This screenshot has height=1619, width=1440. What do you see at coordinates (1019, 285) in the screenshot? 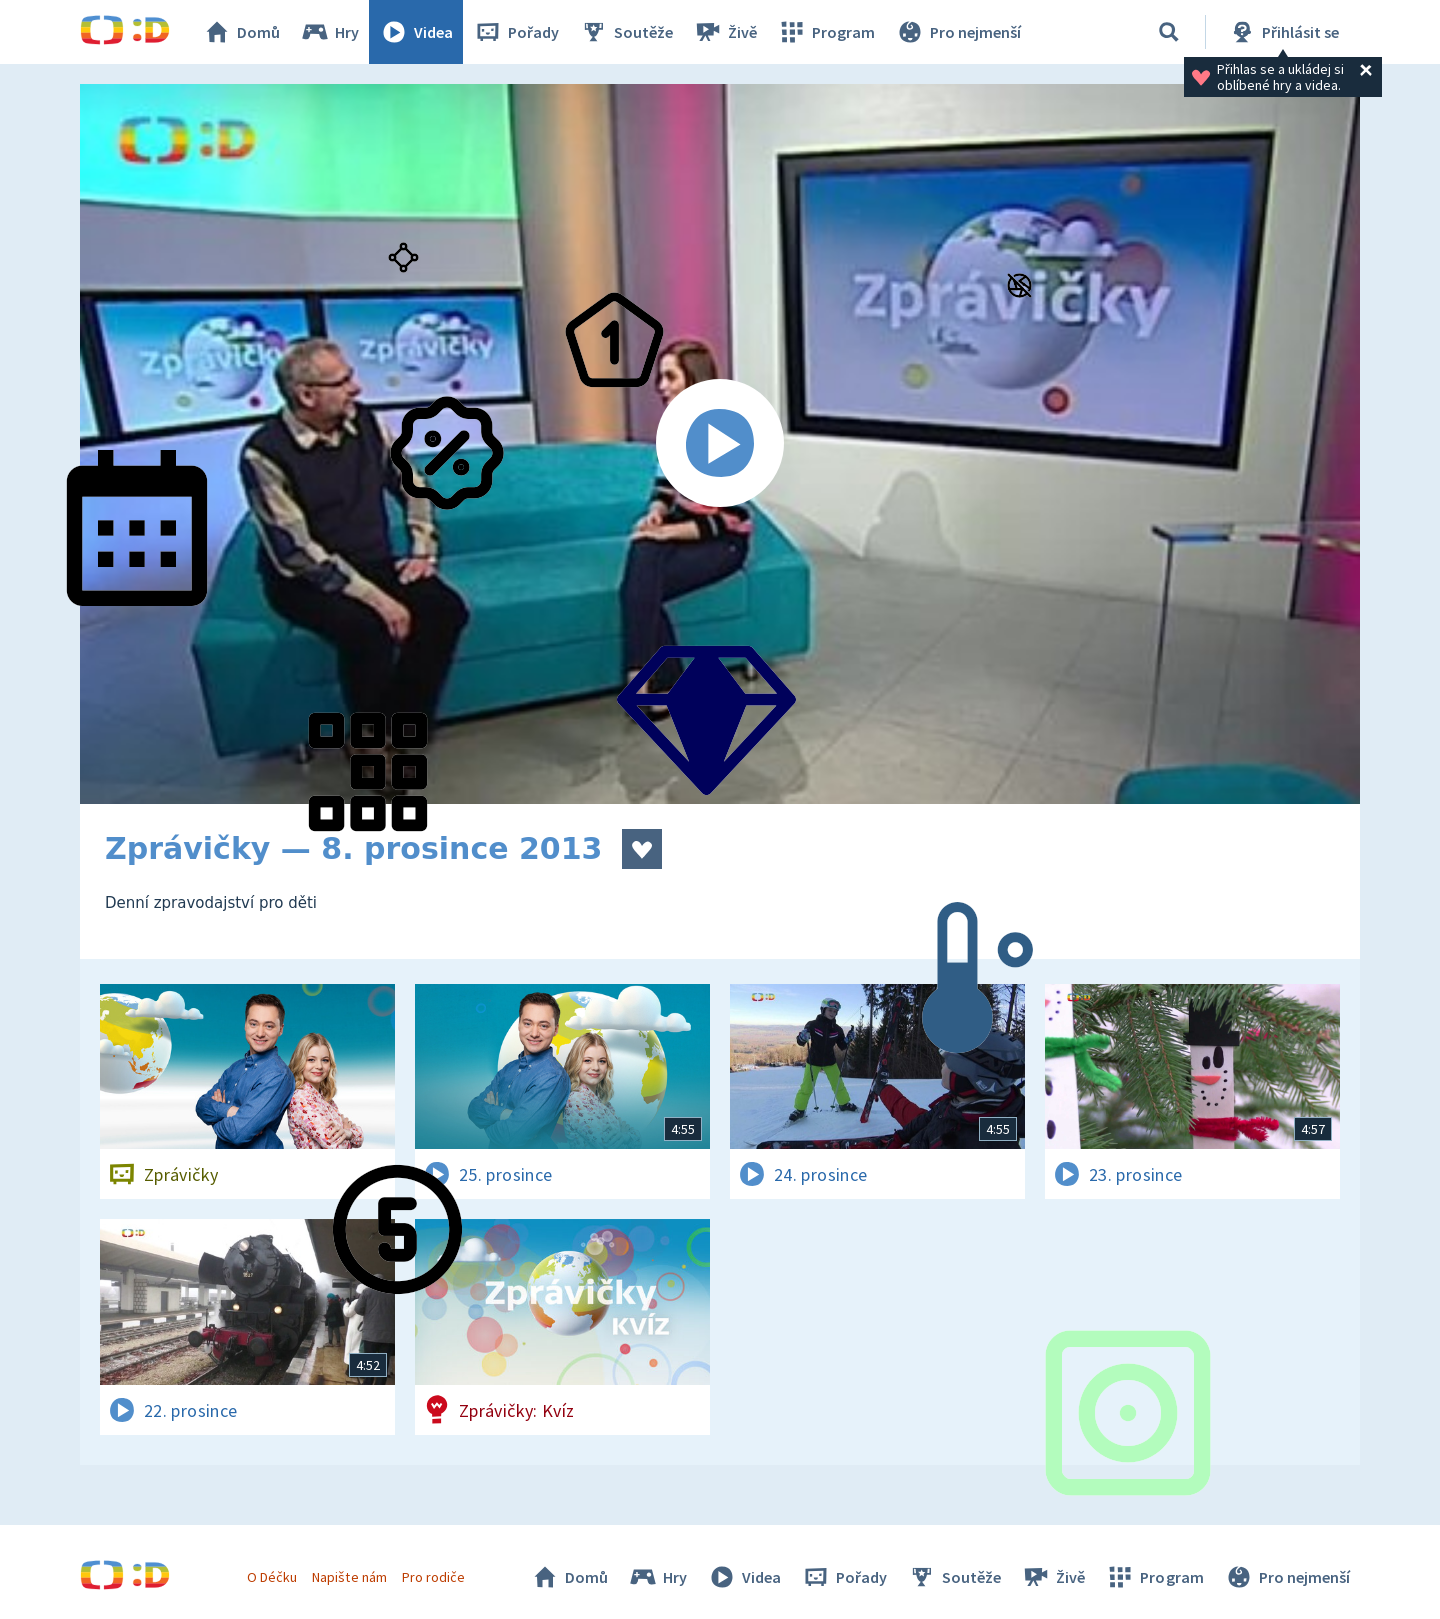
I see `camera aperture disabled` at bounding box center [1019, 285].